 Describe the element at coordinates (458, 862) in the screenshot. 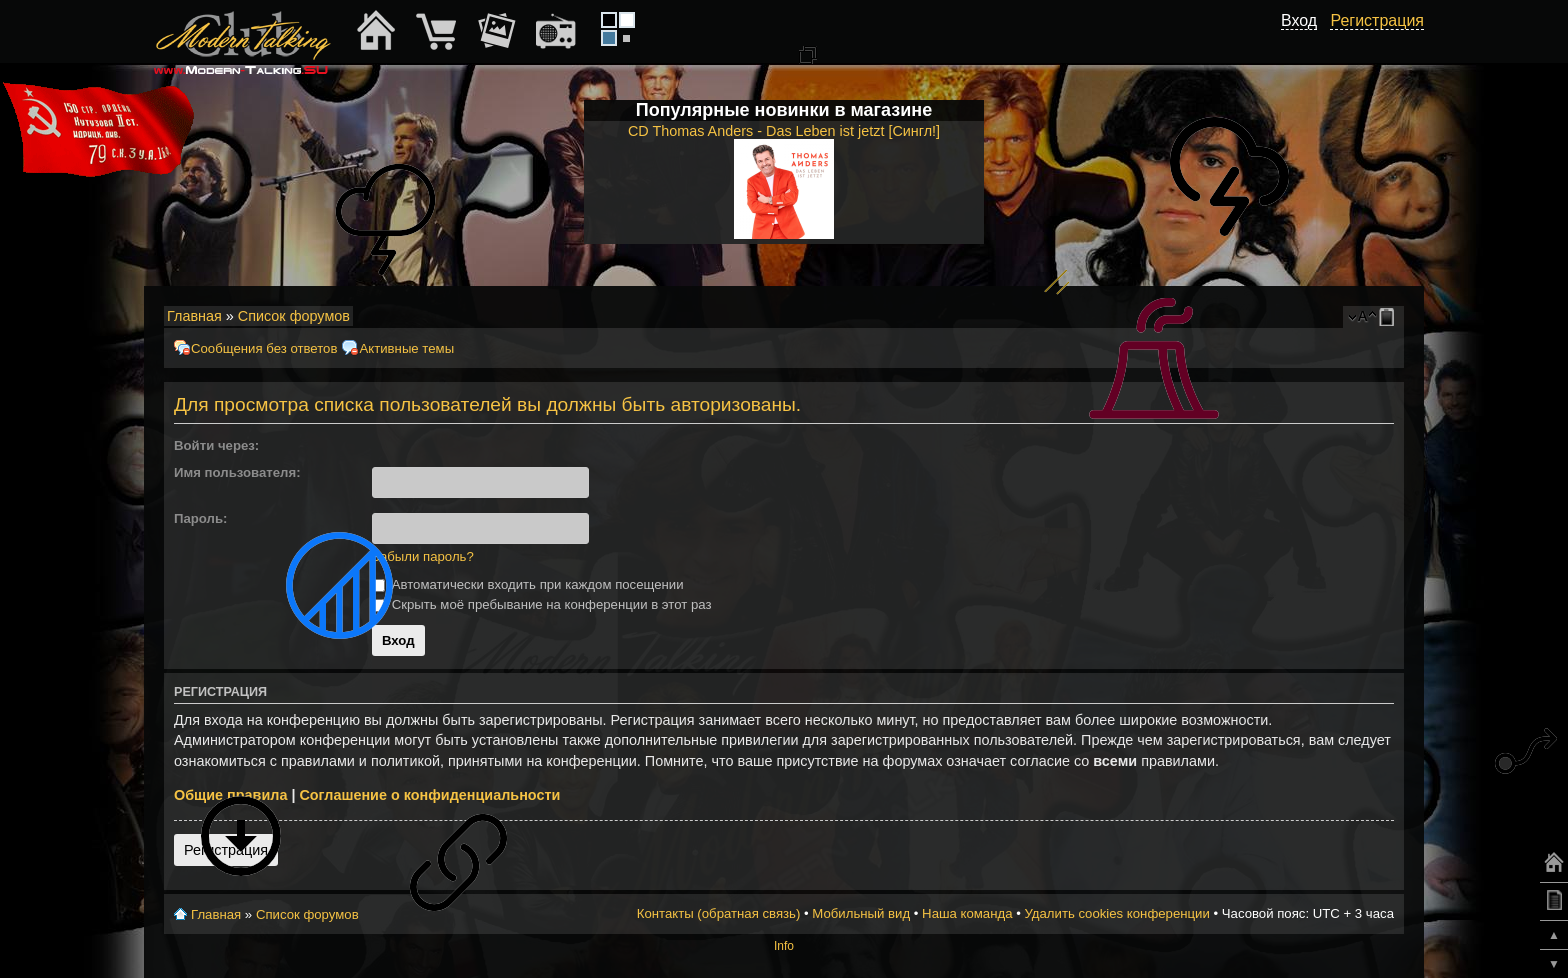

I see `copy or share a link` at that location.